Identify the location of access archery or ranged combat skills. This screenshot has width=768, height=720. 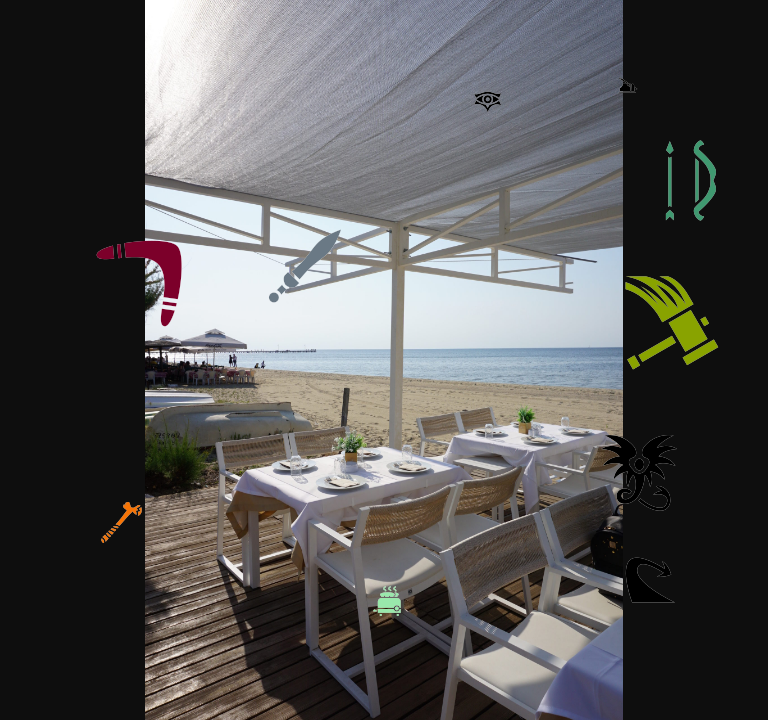
(687, 180).